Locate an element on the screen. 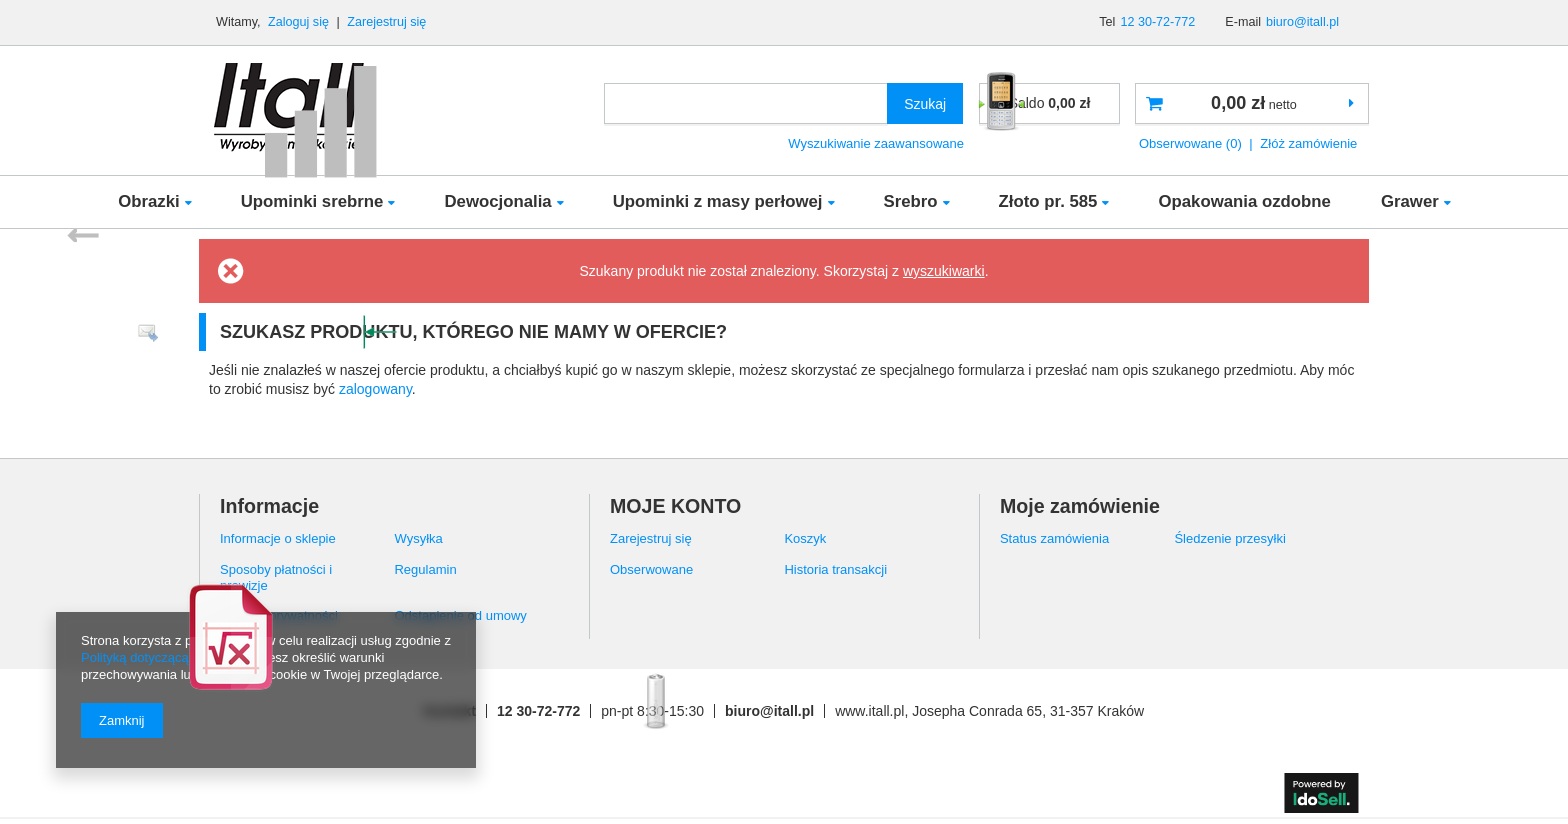 This screenshot has height=824, width=1568. cellular signal excellent symbol network icon is located at coordinates (324, 125).